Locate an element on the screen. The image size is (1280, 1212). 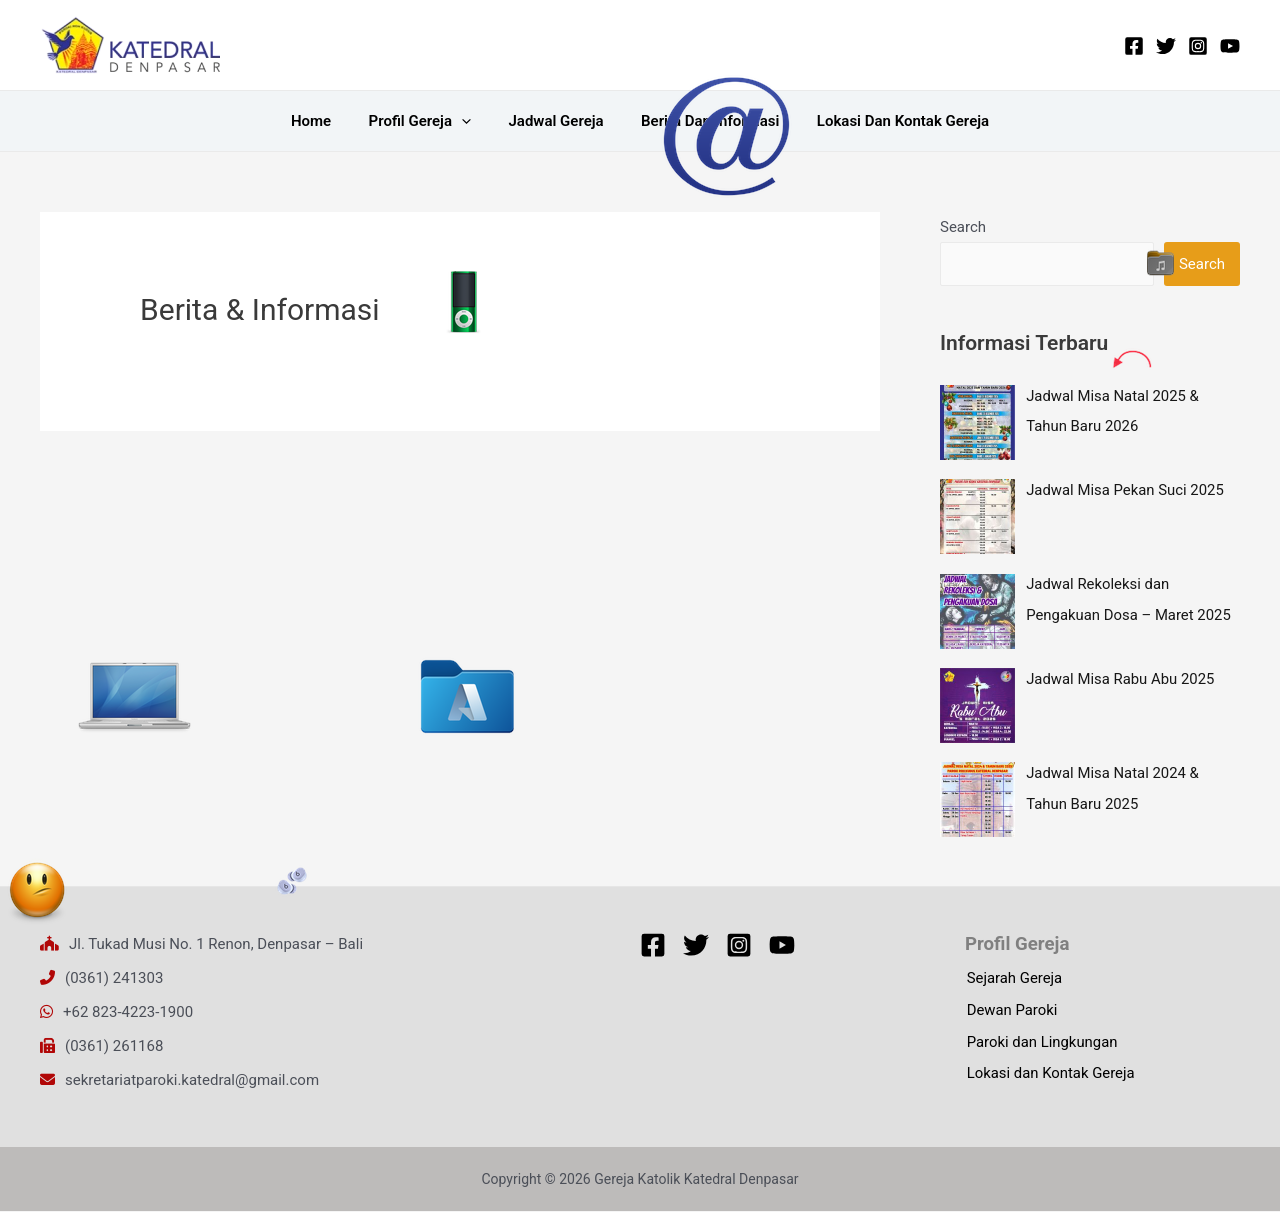
open an internet location or web shortcut is located at coordinates (726, 135).